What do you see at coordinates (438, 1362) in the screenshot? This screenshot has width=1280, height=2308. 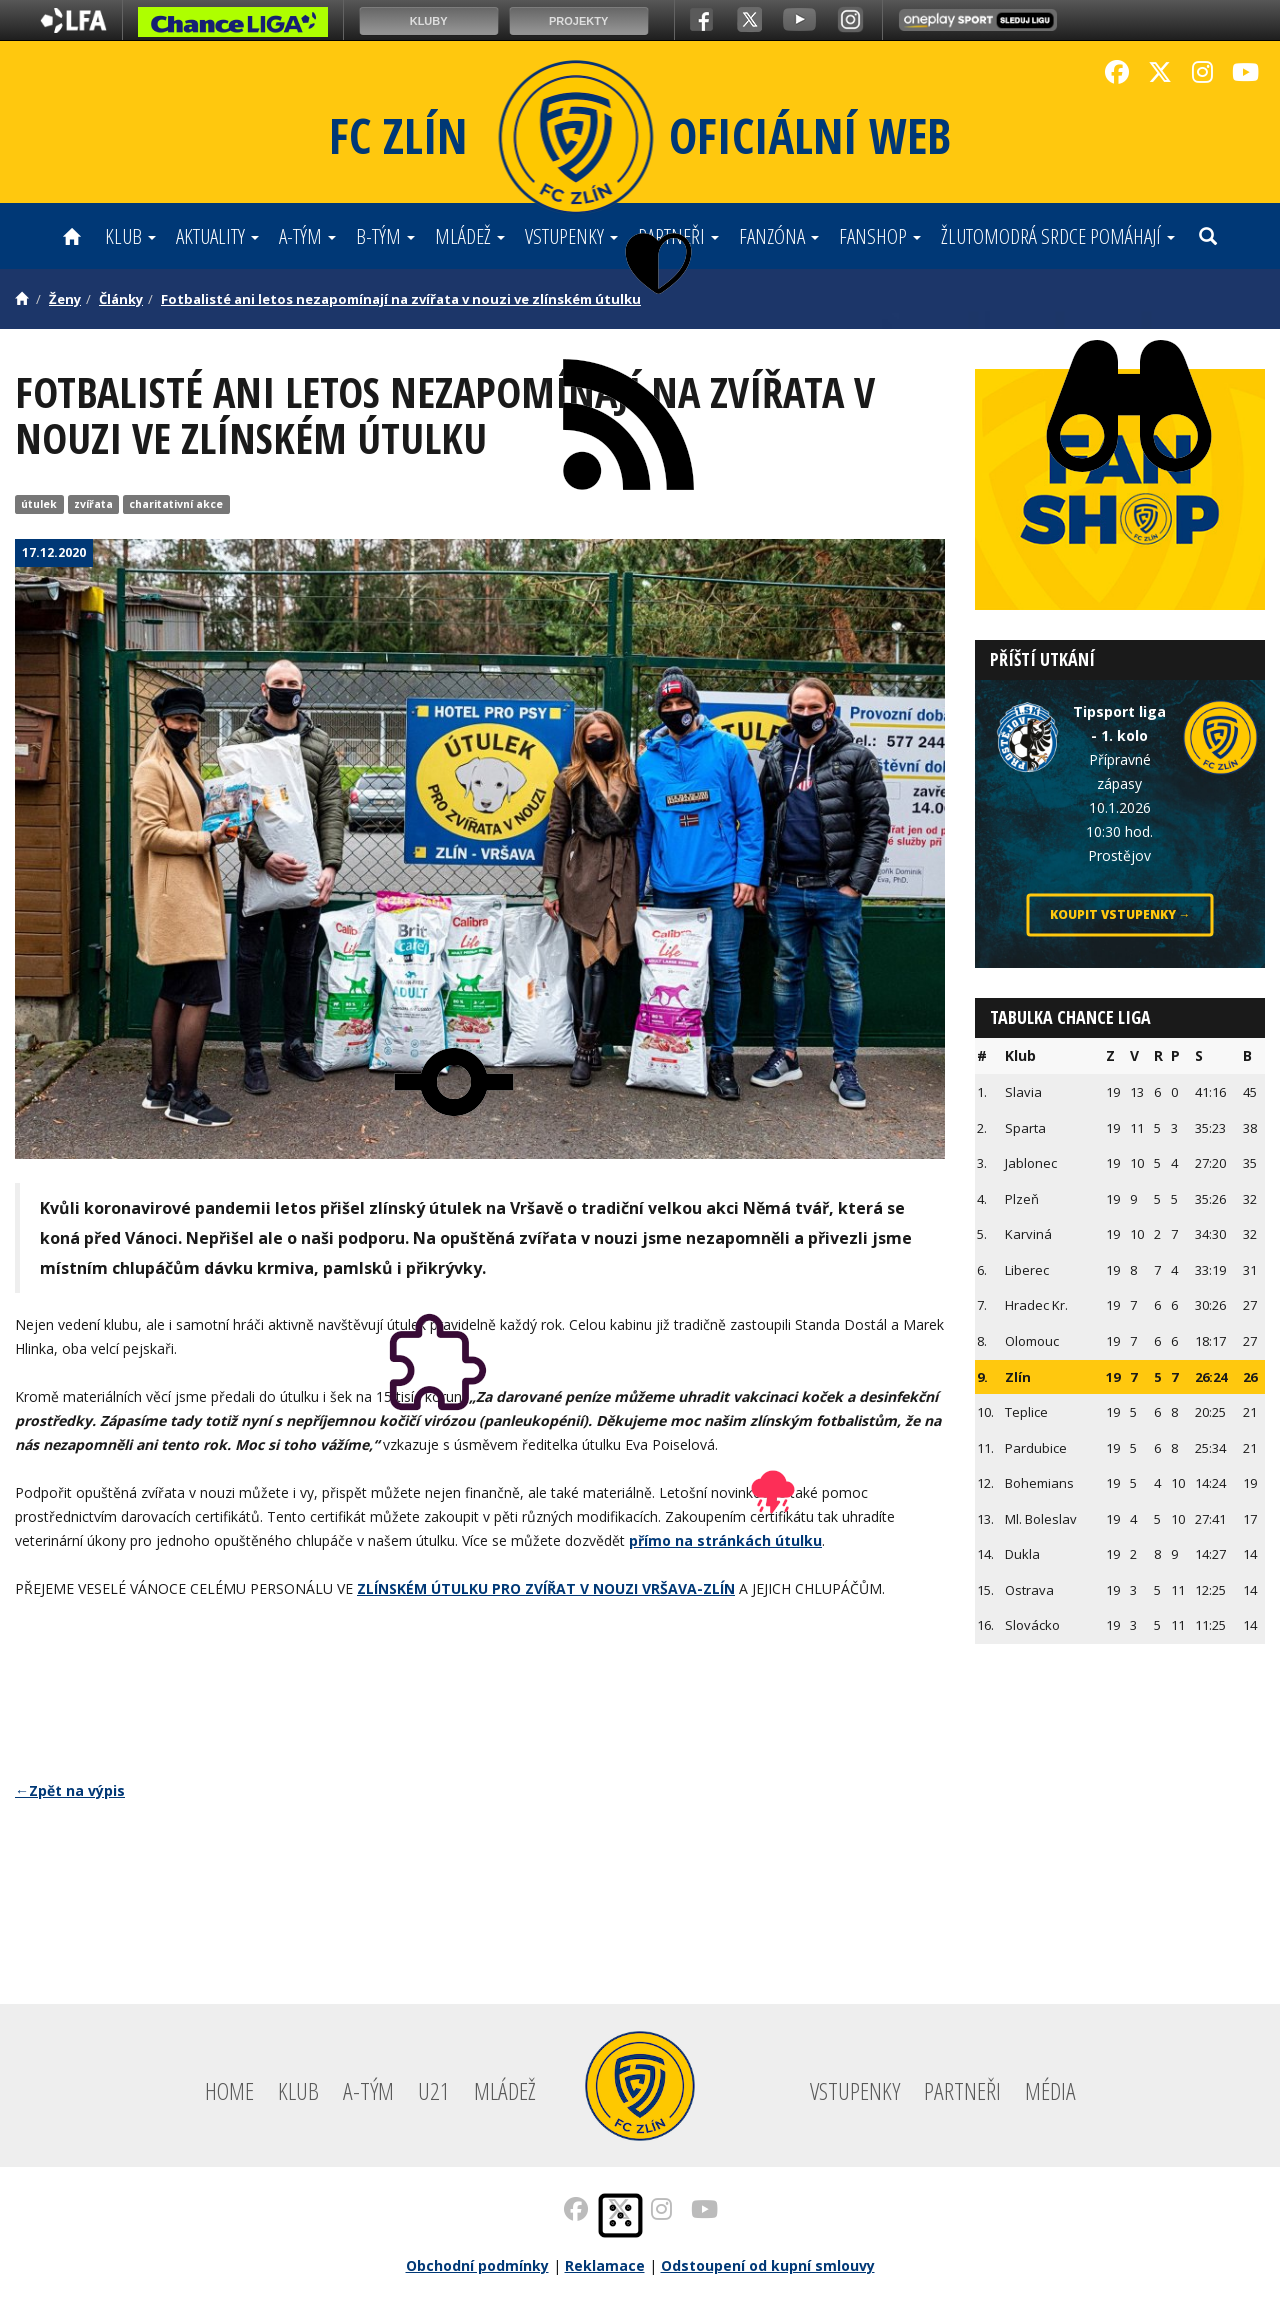 I see `access browser extensions or plugins` at bounding box center [438, 1362].